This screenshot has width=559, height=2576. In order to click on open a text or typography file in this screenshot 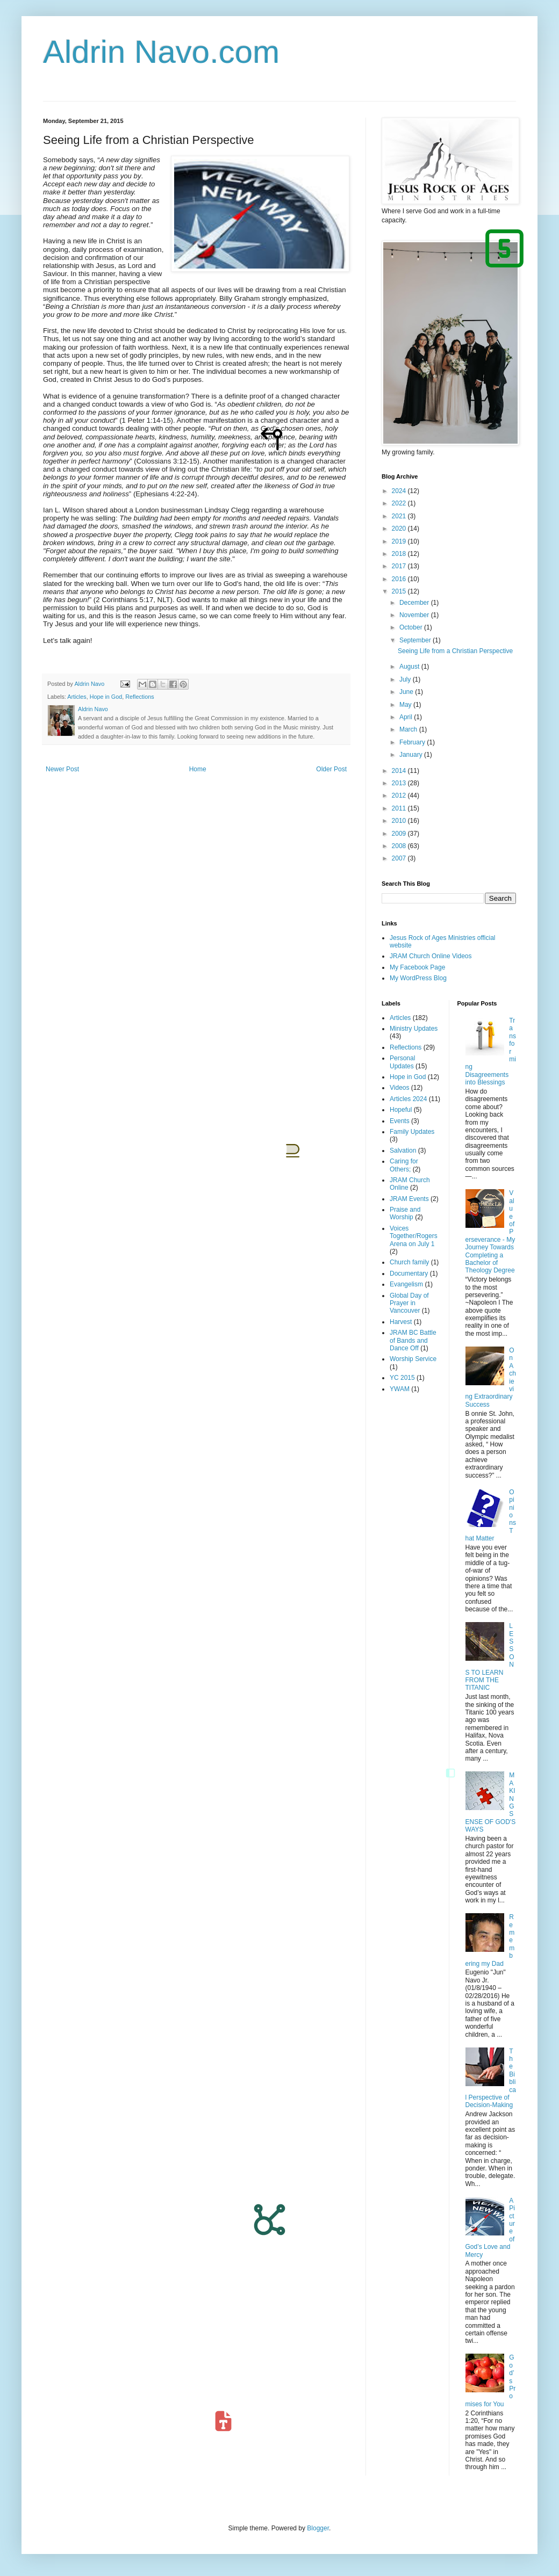, I will do `click(223, 2421)`.